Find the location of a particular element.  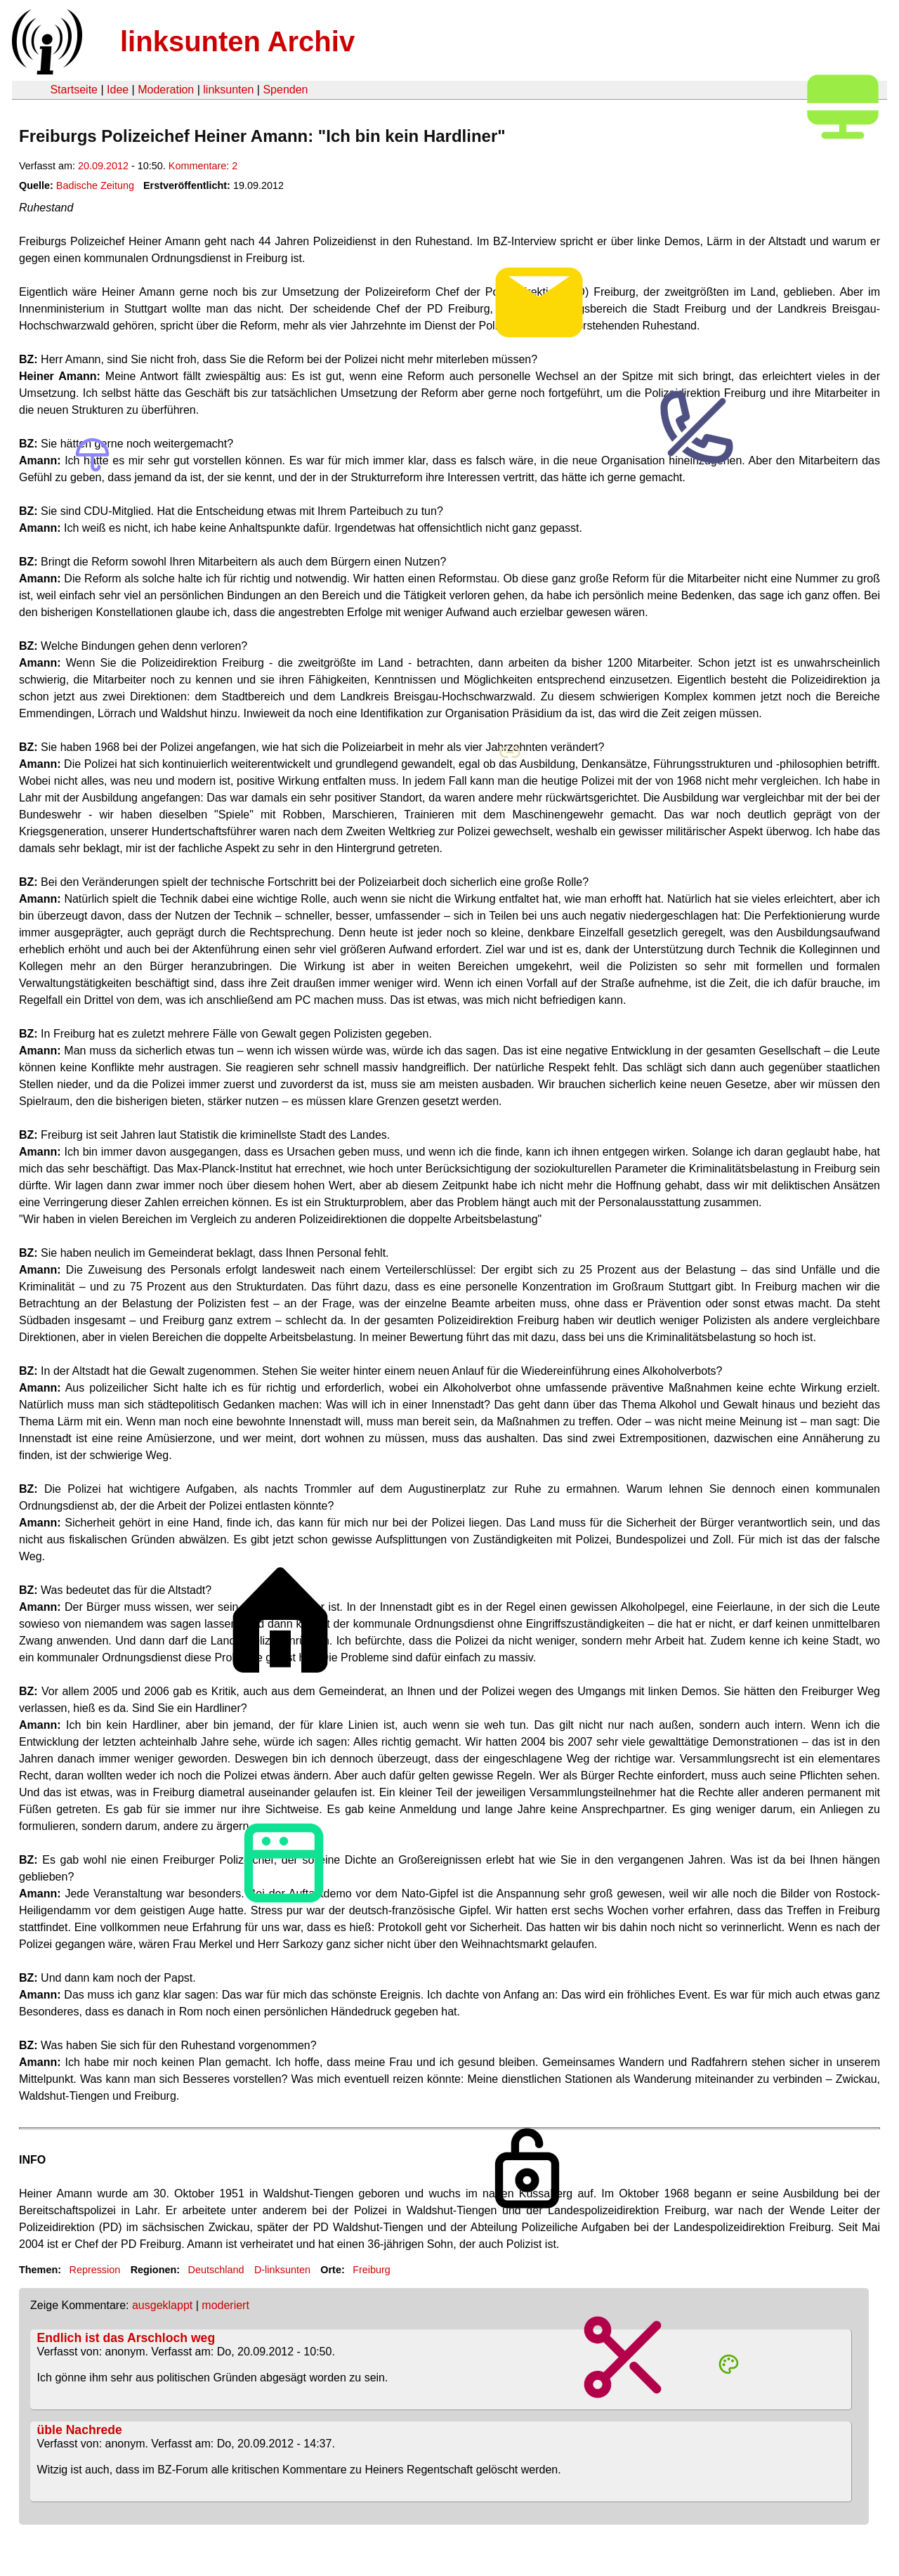

copy or share a link is located at coordinates (510, 752).